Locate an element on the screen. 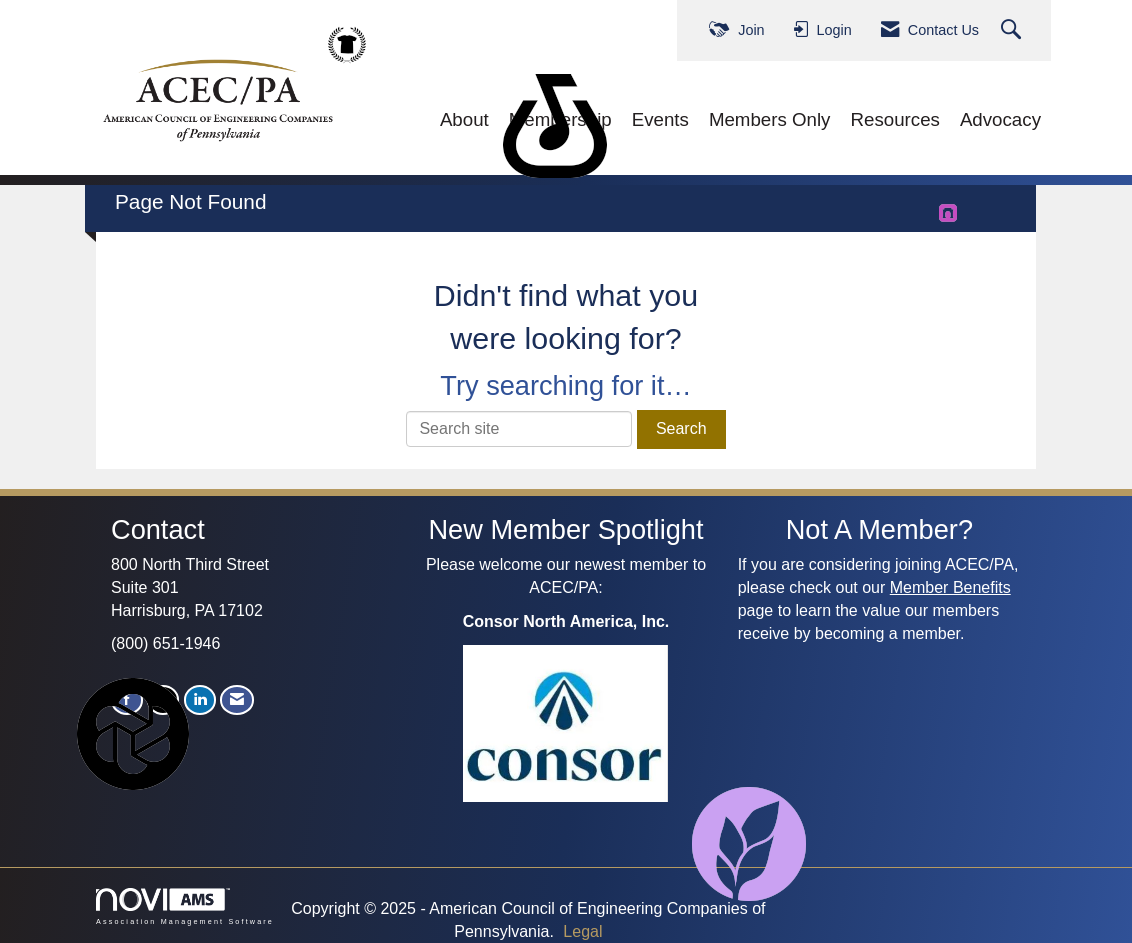 This screenshot has height=943, width=1132. visit teepublic store or website is located at coordinates (347, 45).